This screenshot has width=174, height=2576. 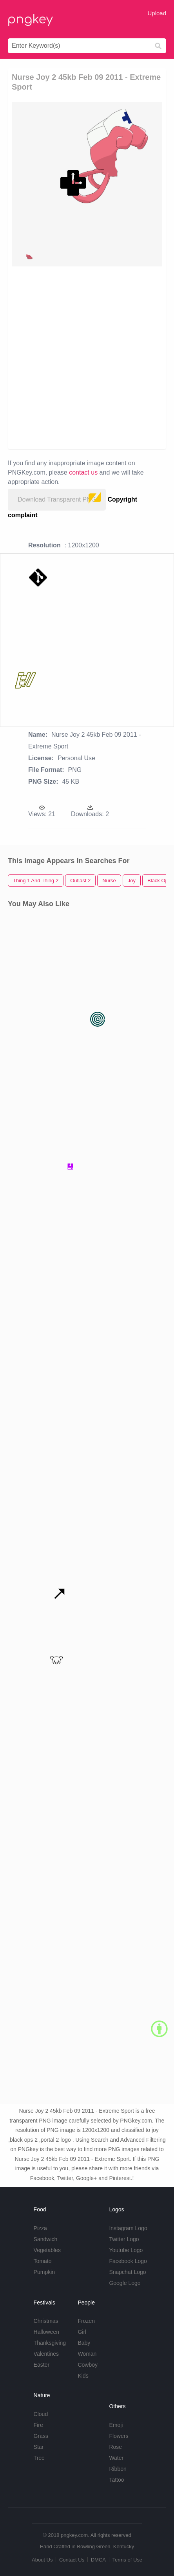 I want to click on eclipse jetty web server logo, so click(x=25, y=680).